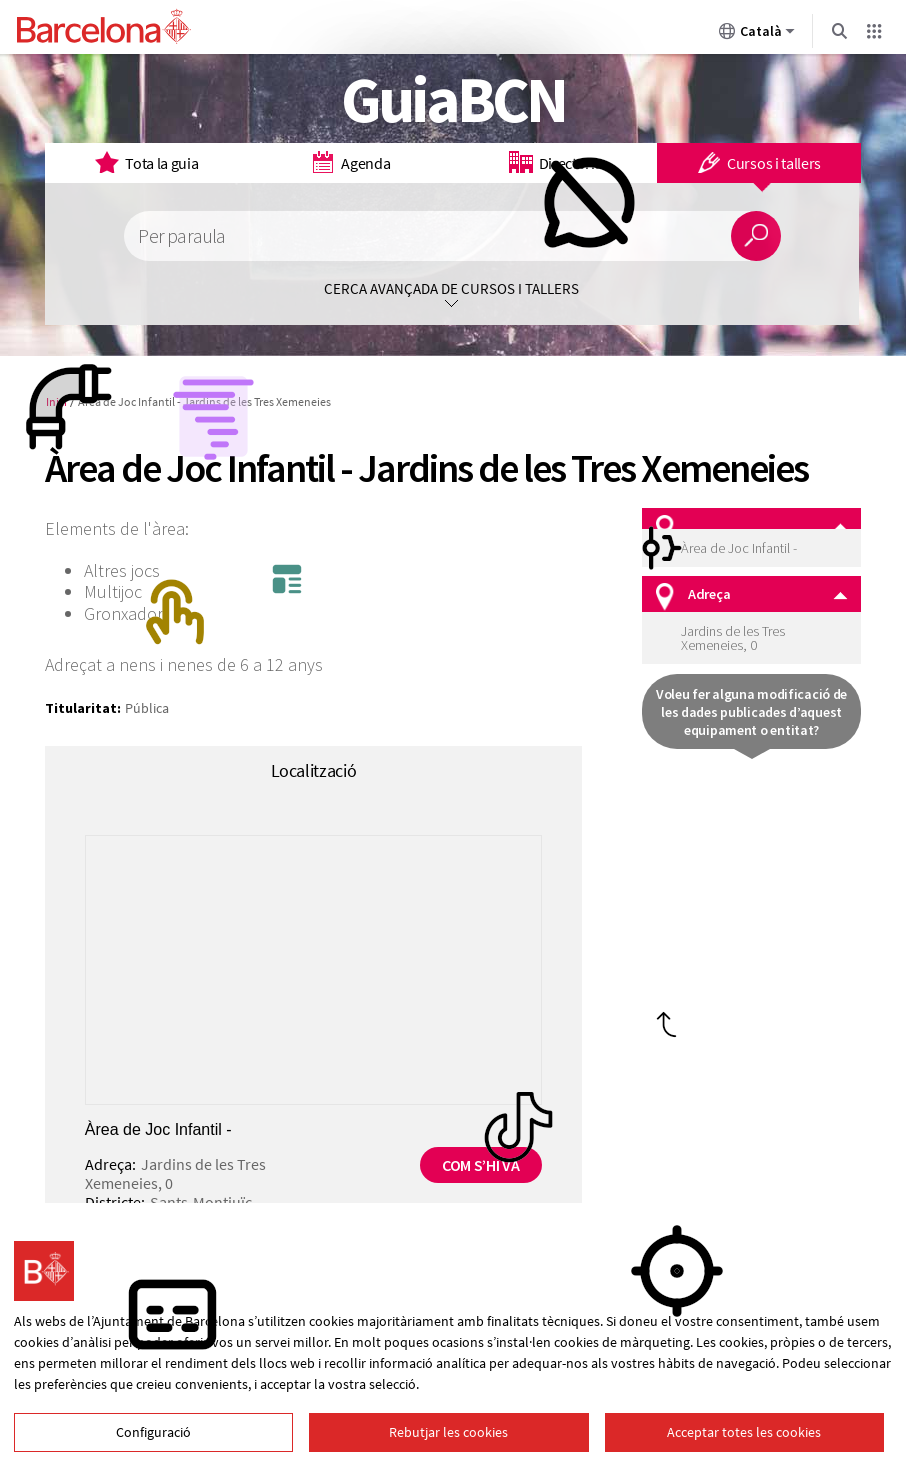 The width and height of the screenshot is (906, 1480). I want to click on center or focus on current location, so click(677, 1271).